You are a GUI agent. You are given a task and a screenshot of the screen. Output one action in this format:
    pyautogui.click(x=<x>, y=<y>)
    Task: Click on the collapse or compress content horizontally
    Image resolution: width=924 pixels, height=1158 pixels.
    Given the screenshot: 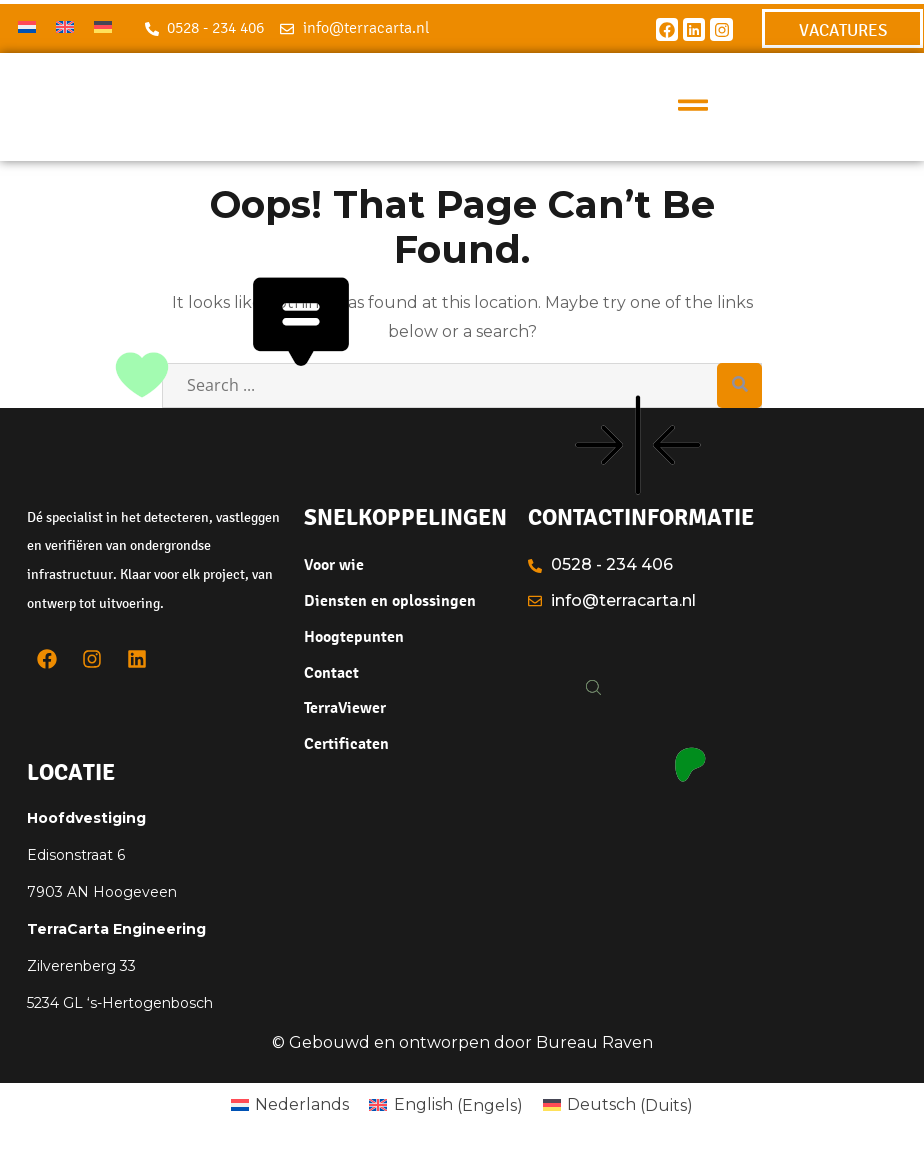 What is the action you would take?
    pyautogui.click(x=638, y=445)
    